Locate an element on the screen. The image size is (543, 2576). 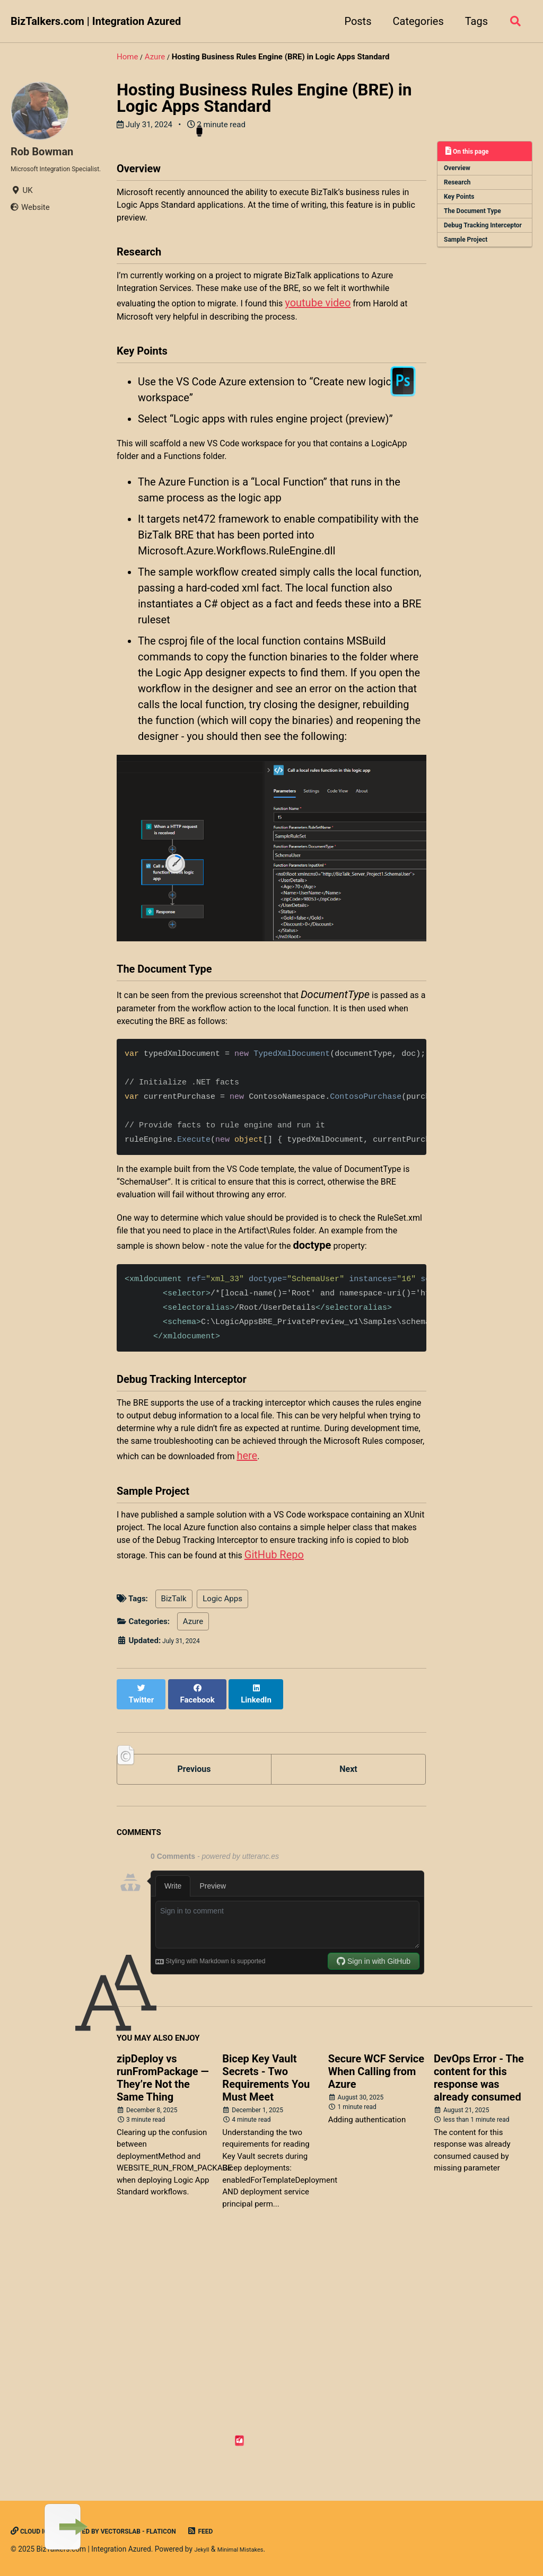
adobe photoshop file type indicator is located at coordinates (403, 381).